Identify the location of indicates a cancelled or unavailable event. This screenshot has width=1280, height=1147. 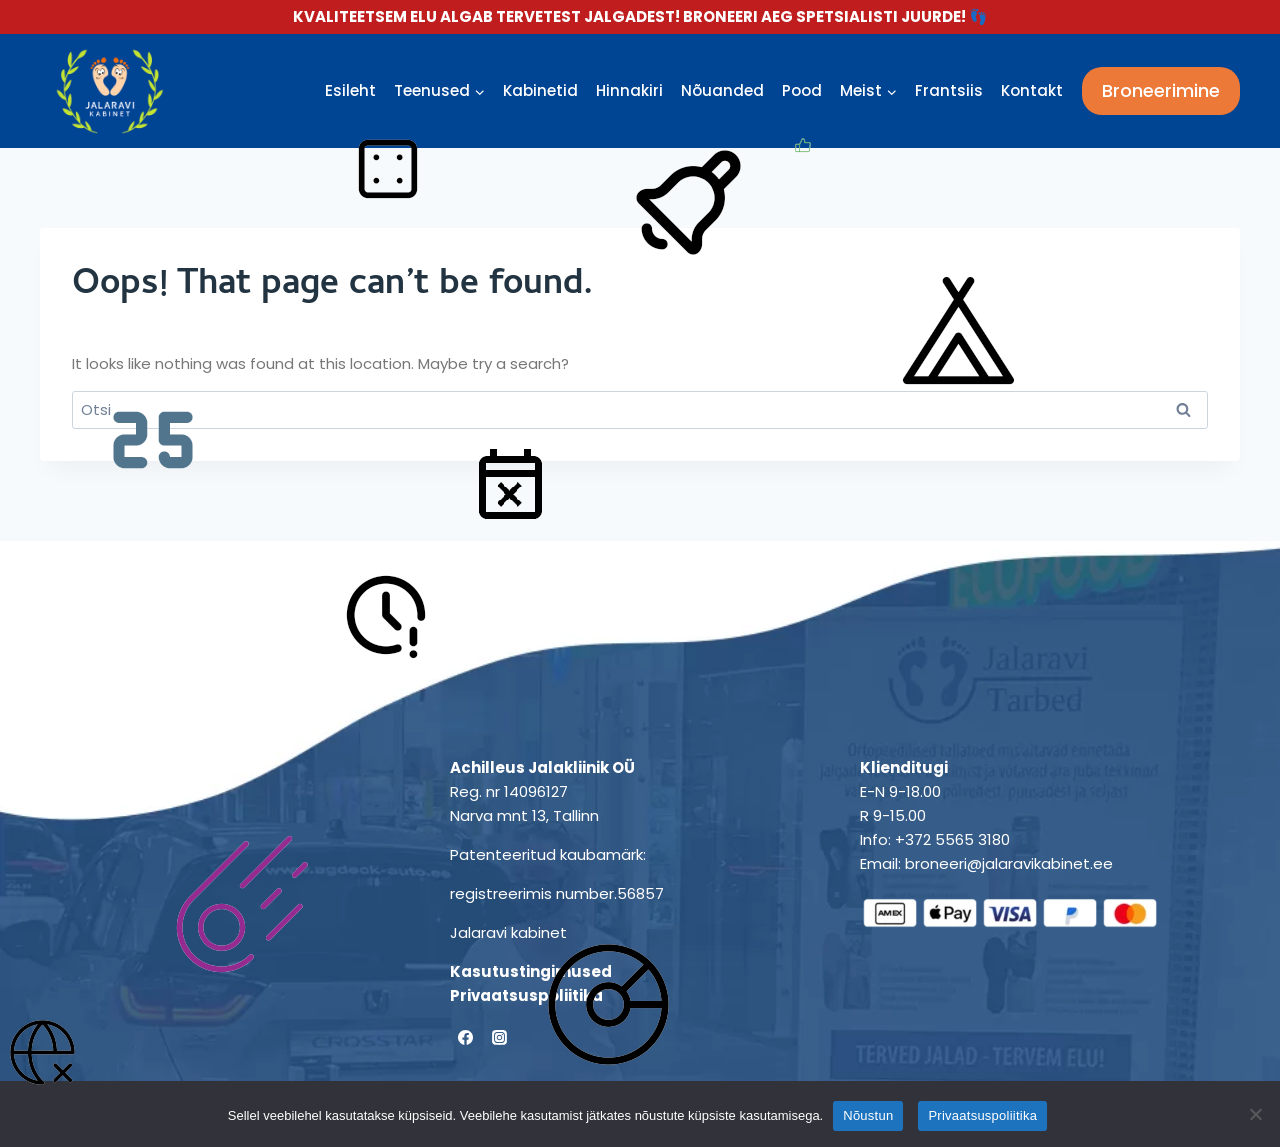
(510, 487).